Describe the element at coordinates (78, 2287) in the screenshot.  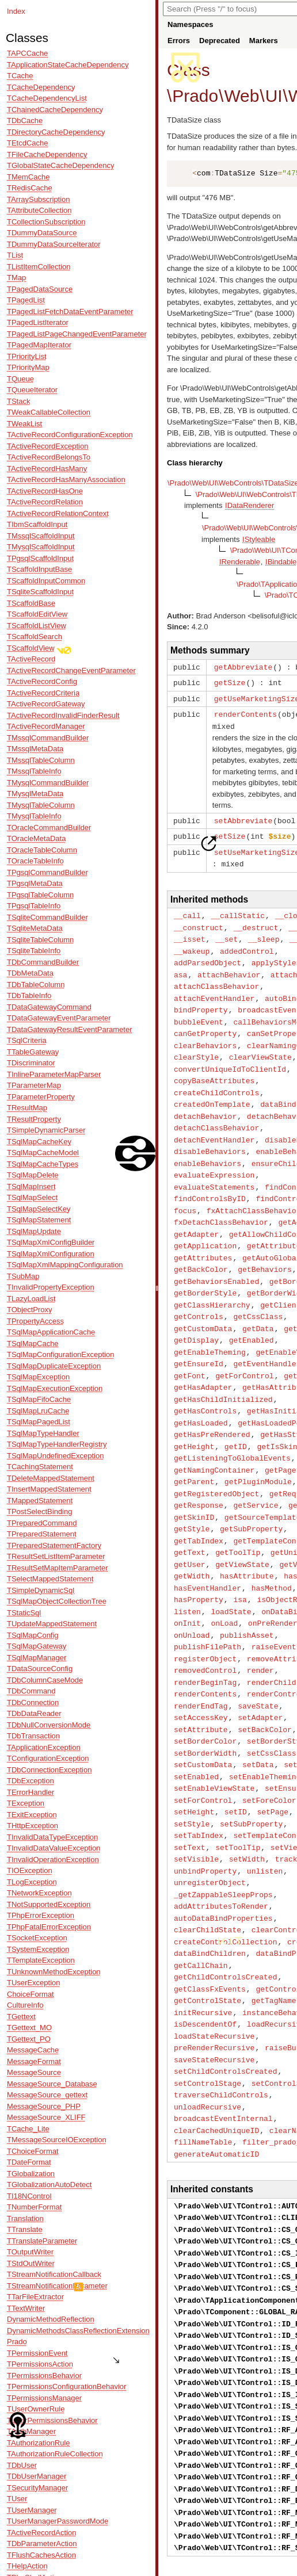
I see `statamic content management system logo` at that location.